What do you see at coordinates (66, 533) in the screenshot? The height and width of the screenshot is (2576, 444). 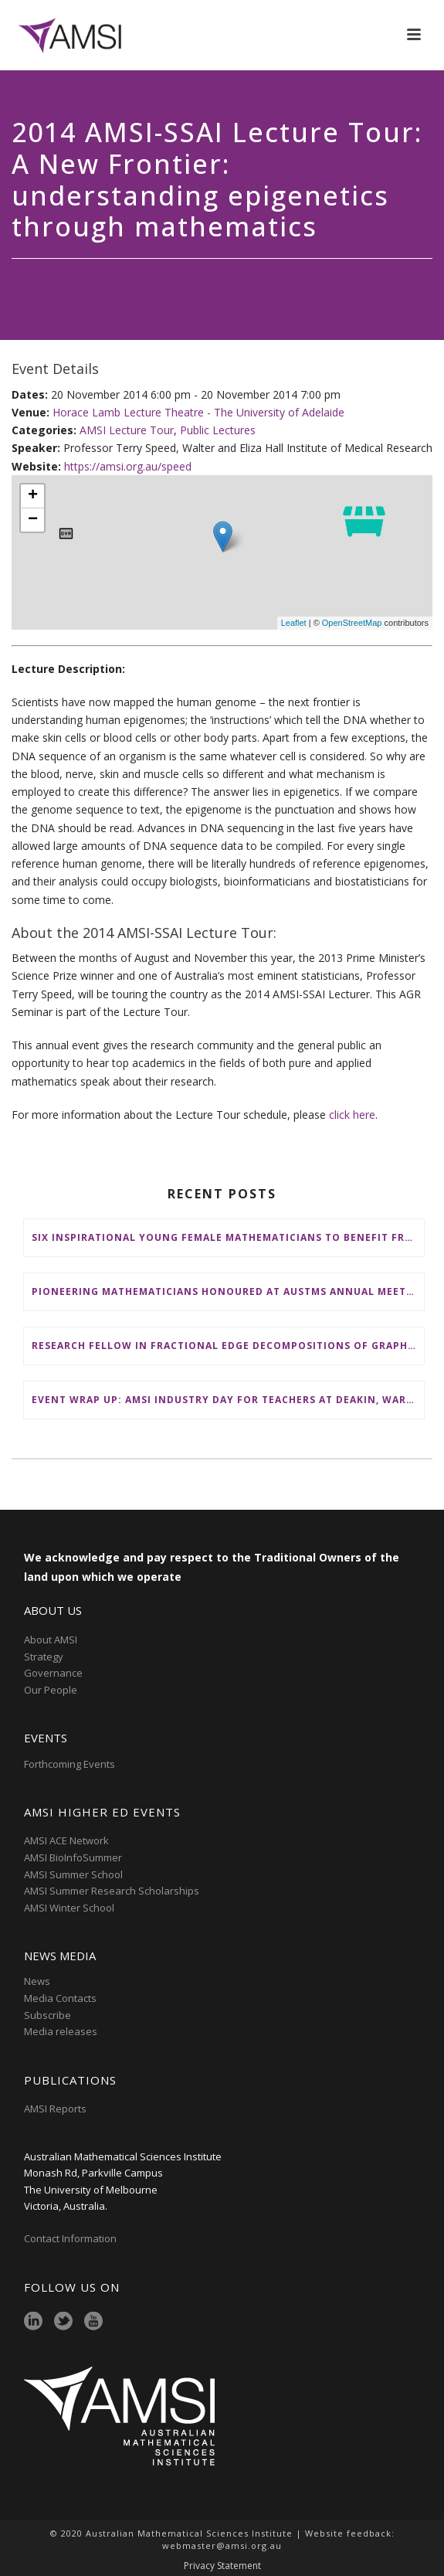 I see `access DVR recordings` at bounding box center [66, 533].